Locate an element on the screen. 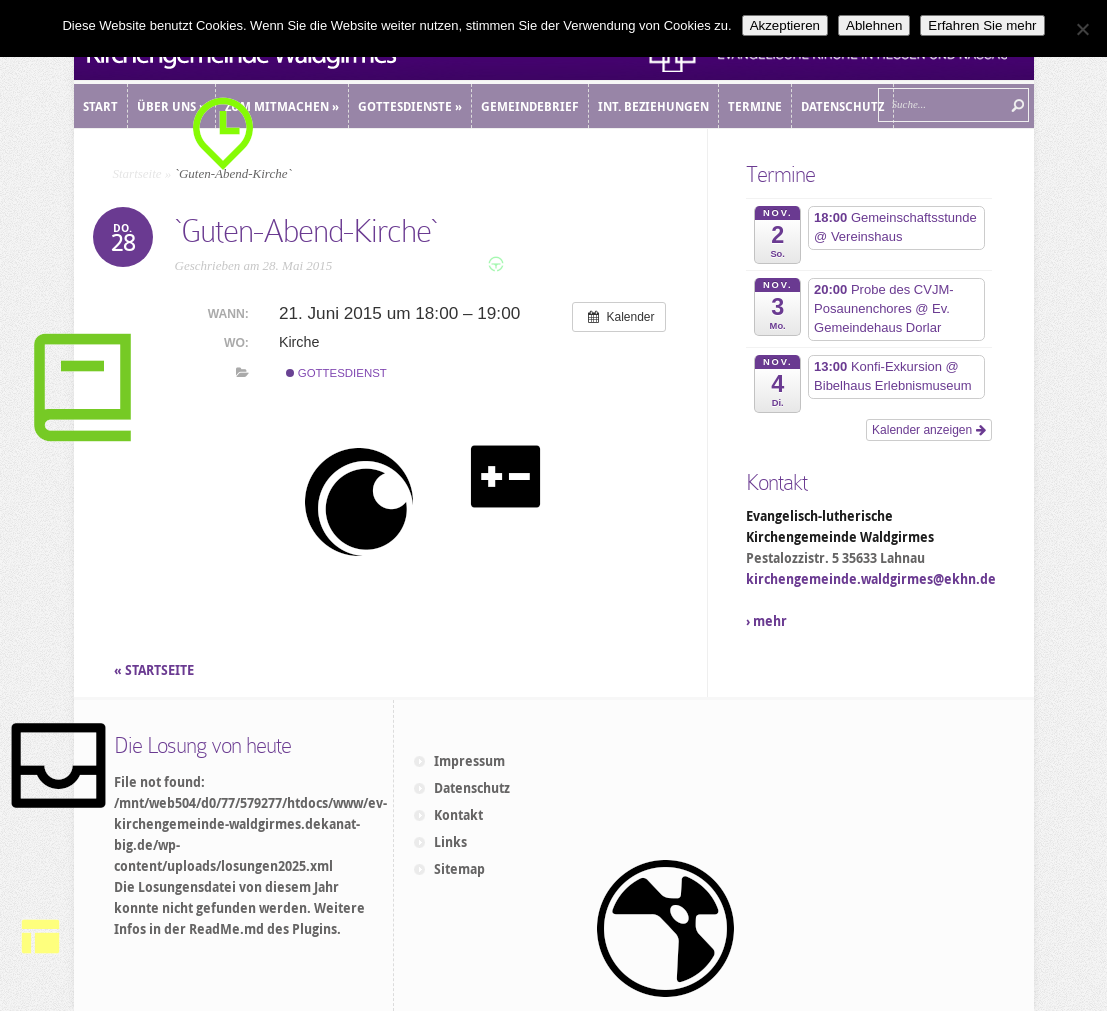 This screenshot has height=1011, width=1107. open your library or reading list is located at coordinates (82, 387).